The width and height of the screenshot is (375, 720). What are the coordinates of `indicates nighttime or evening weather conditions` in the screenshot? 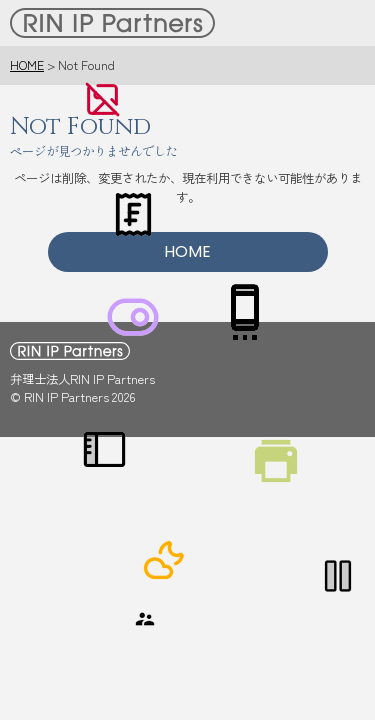 It's located at (164, 559).